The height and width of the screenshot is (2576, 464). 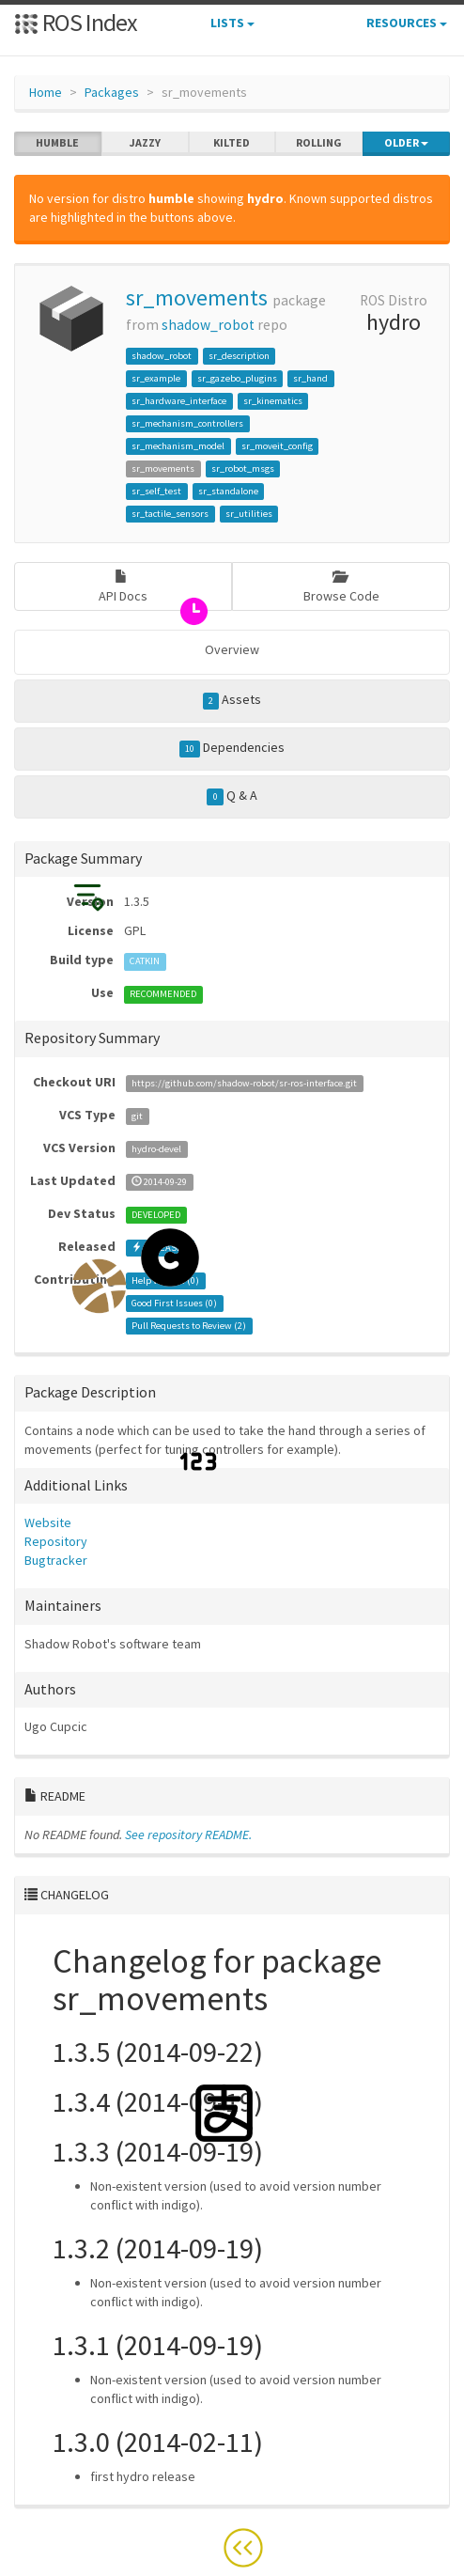 I want to click on go back to the beginning, so click(x=243, y=2548).